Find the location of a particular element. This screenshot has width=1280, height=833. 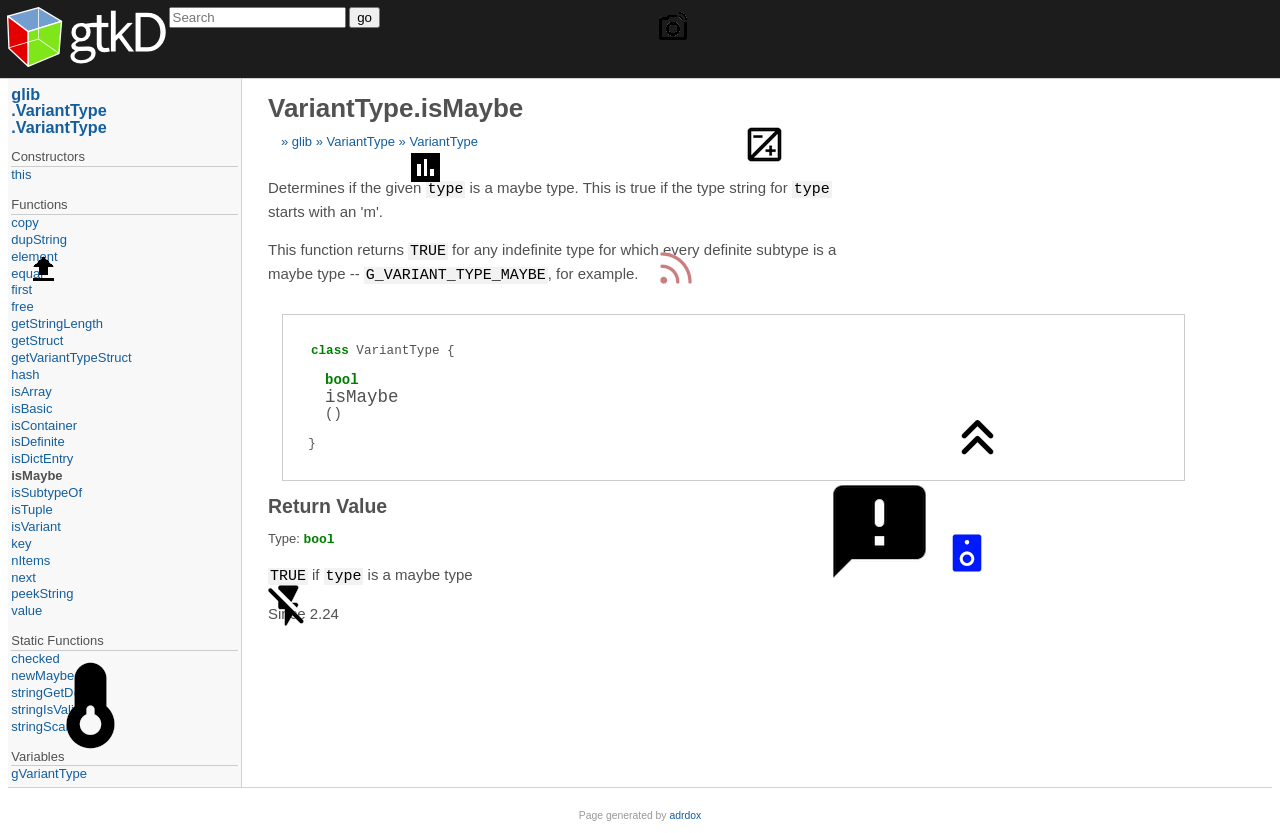

disable camera flash is located at coordinates (289, 607).